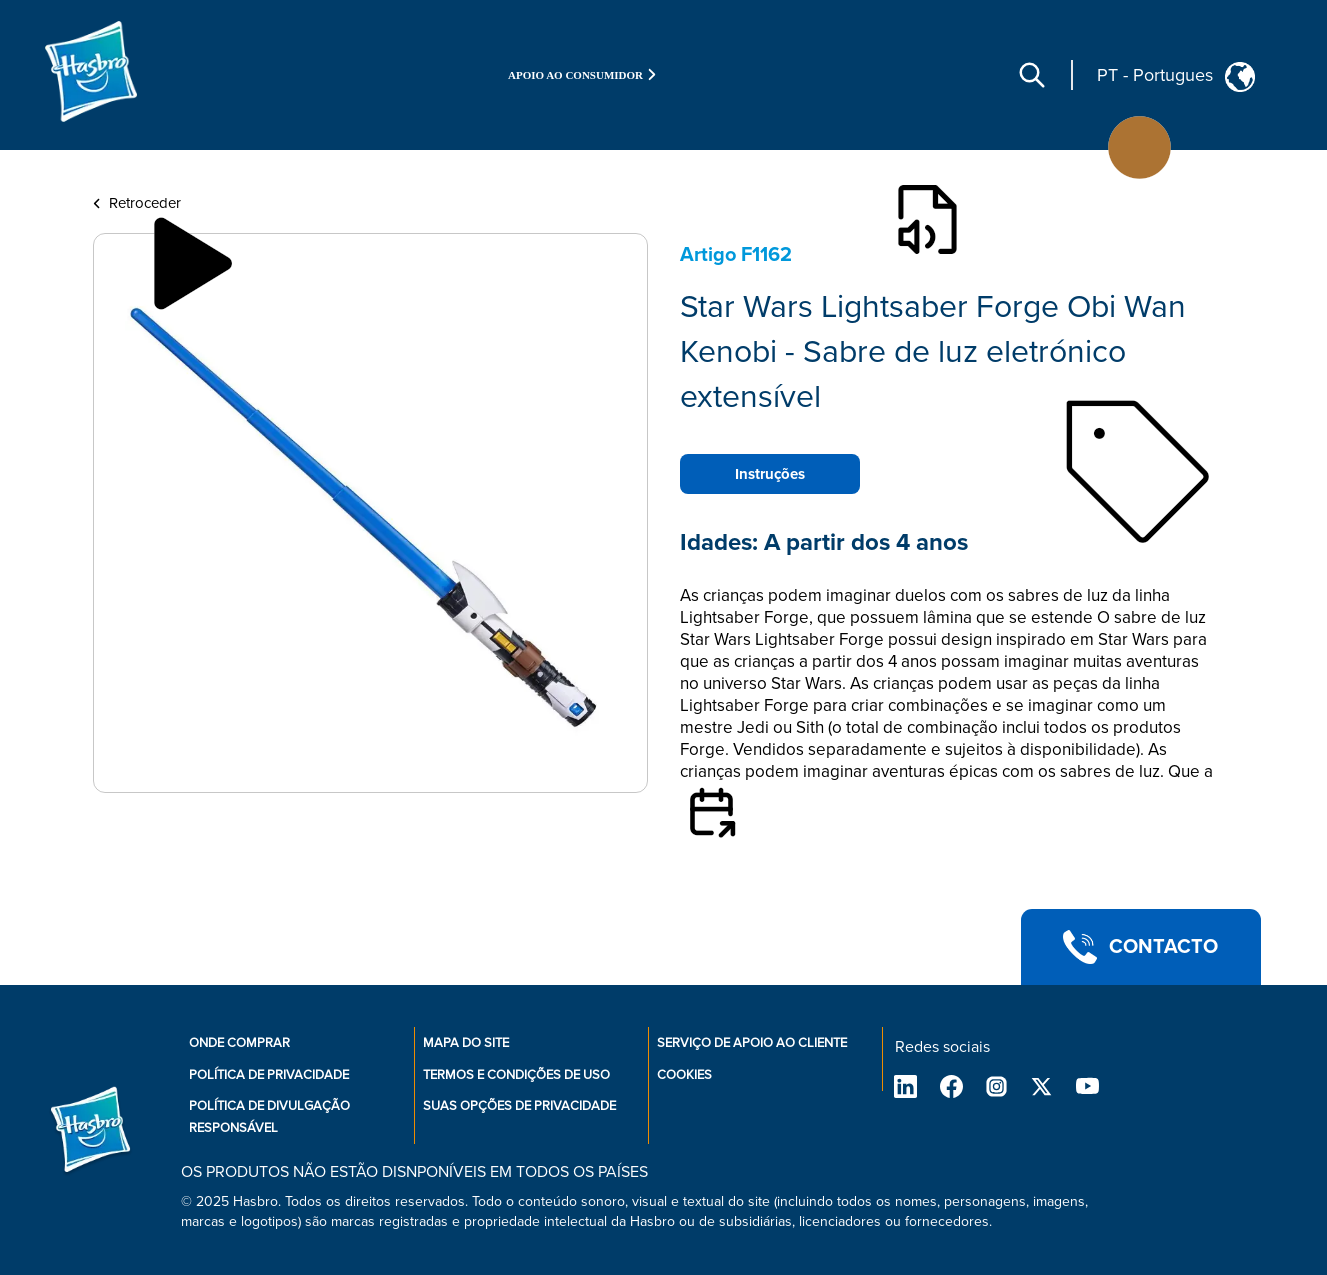 The width and height of the screenshot is (1327, 1275). What do you see at coordinates (927, 219) in the screenshot?
I see `open an audio file` at bounding box center [927, 219].